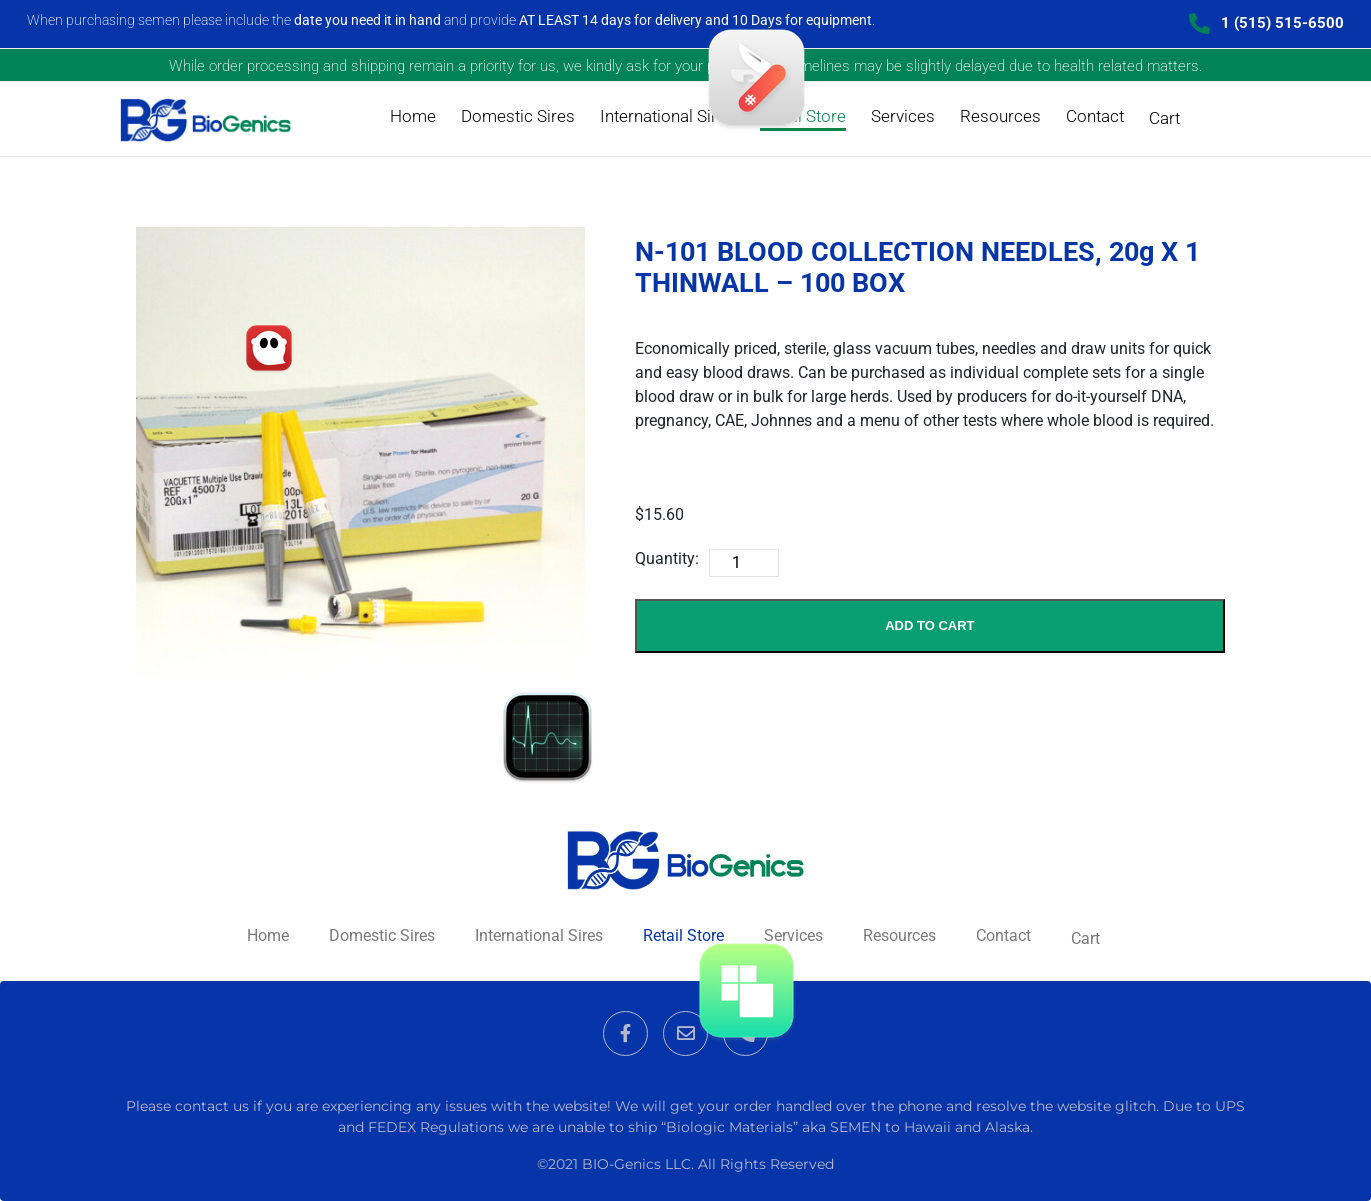 This screenshot has height=1201, width=1371. What do you see at coordinates (746, 990) in the screenshot?
I see `open window tiling and arrangement controls` at bounding box center [746, 990].